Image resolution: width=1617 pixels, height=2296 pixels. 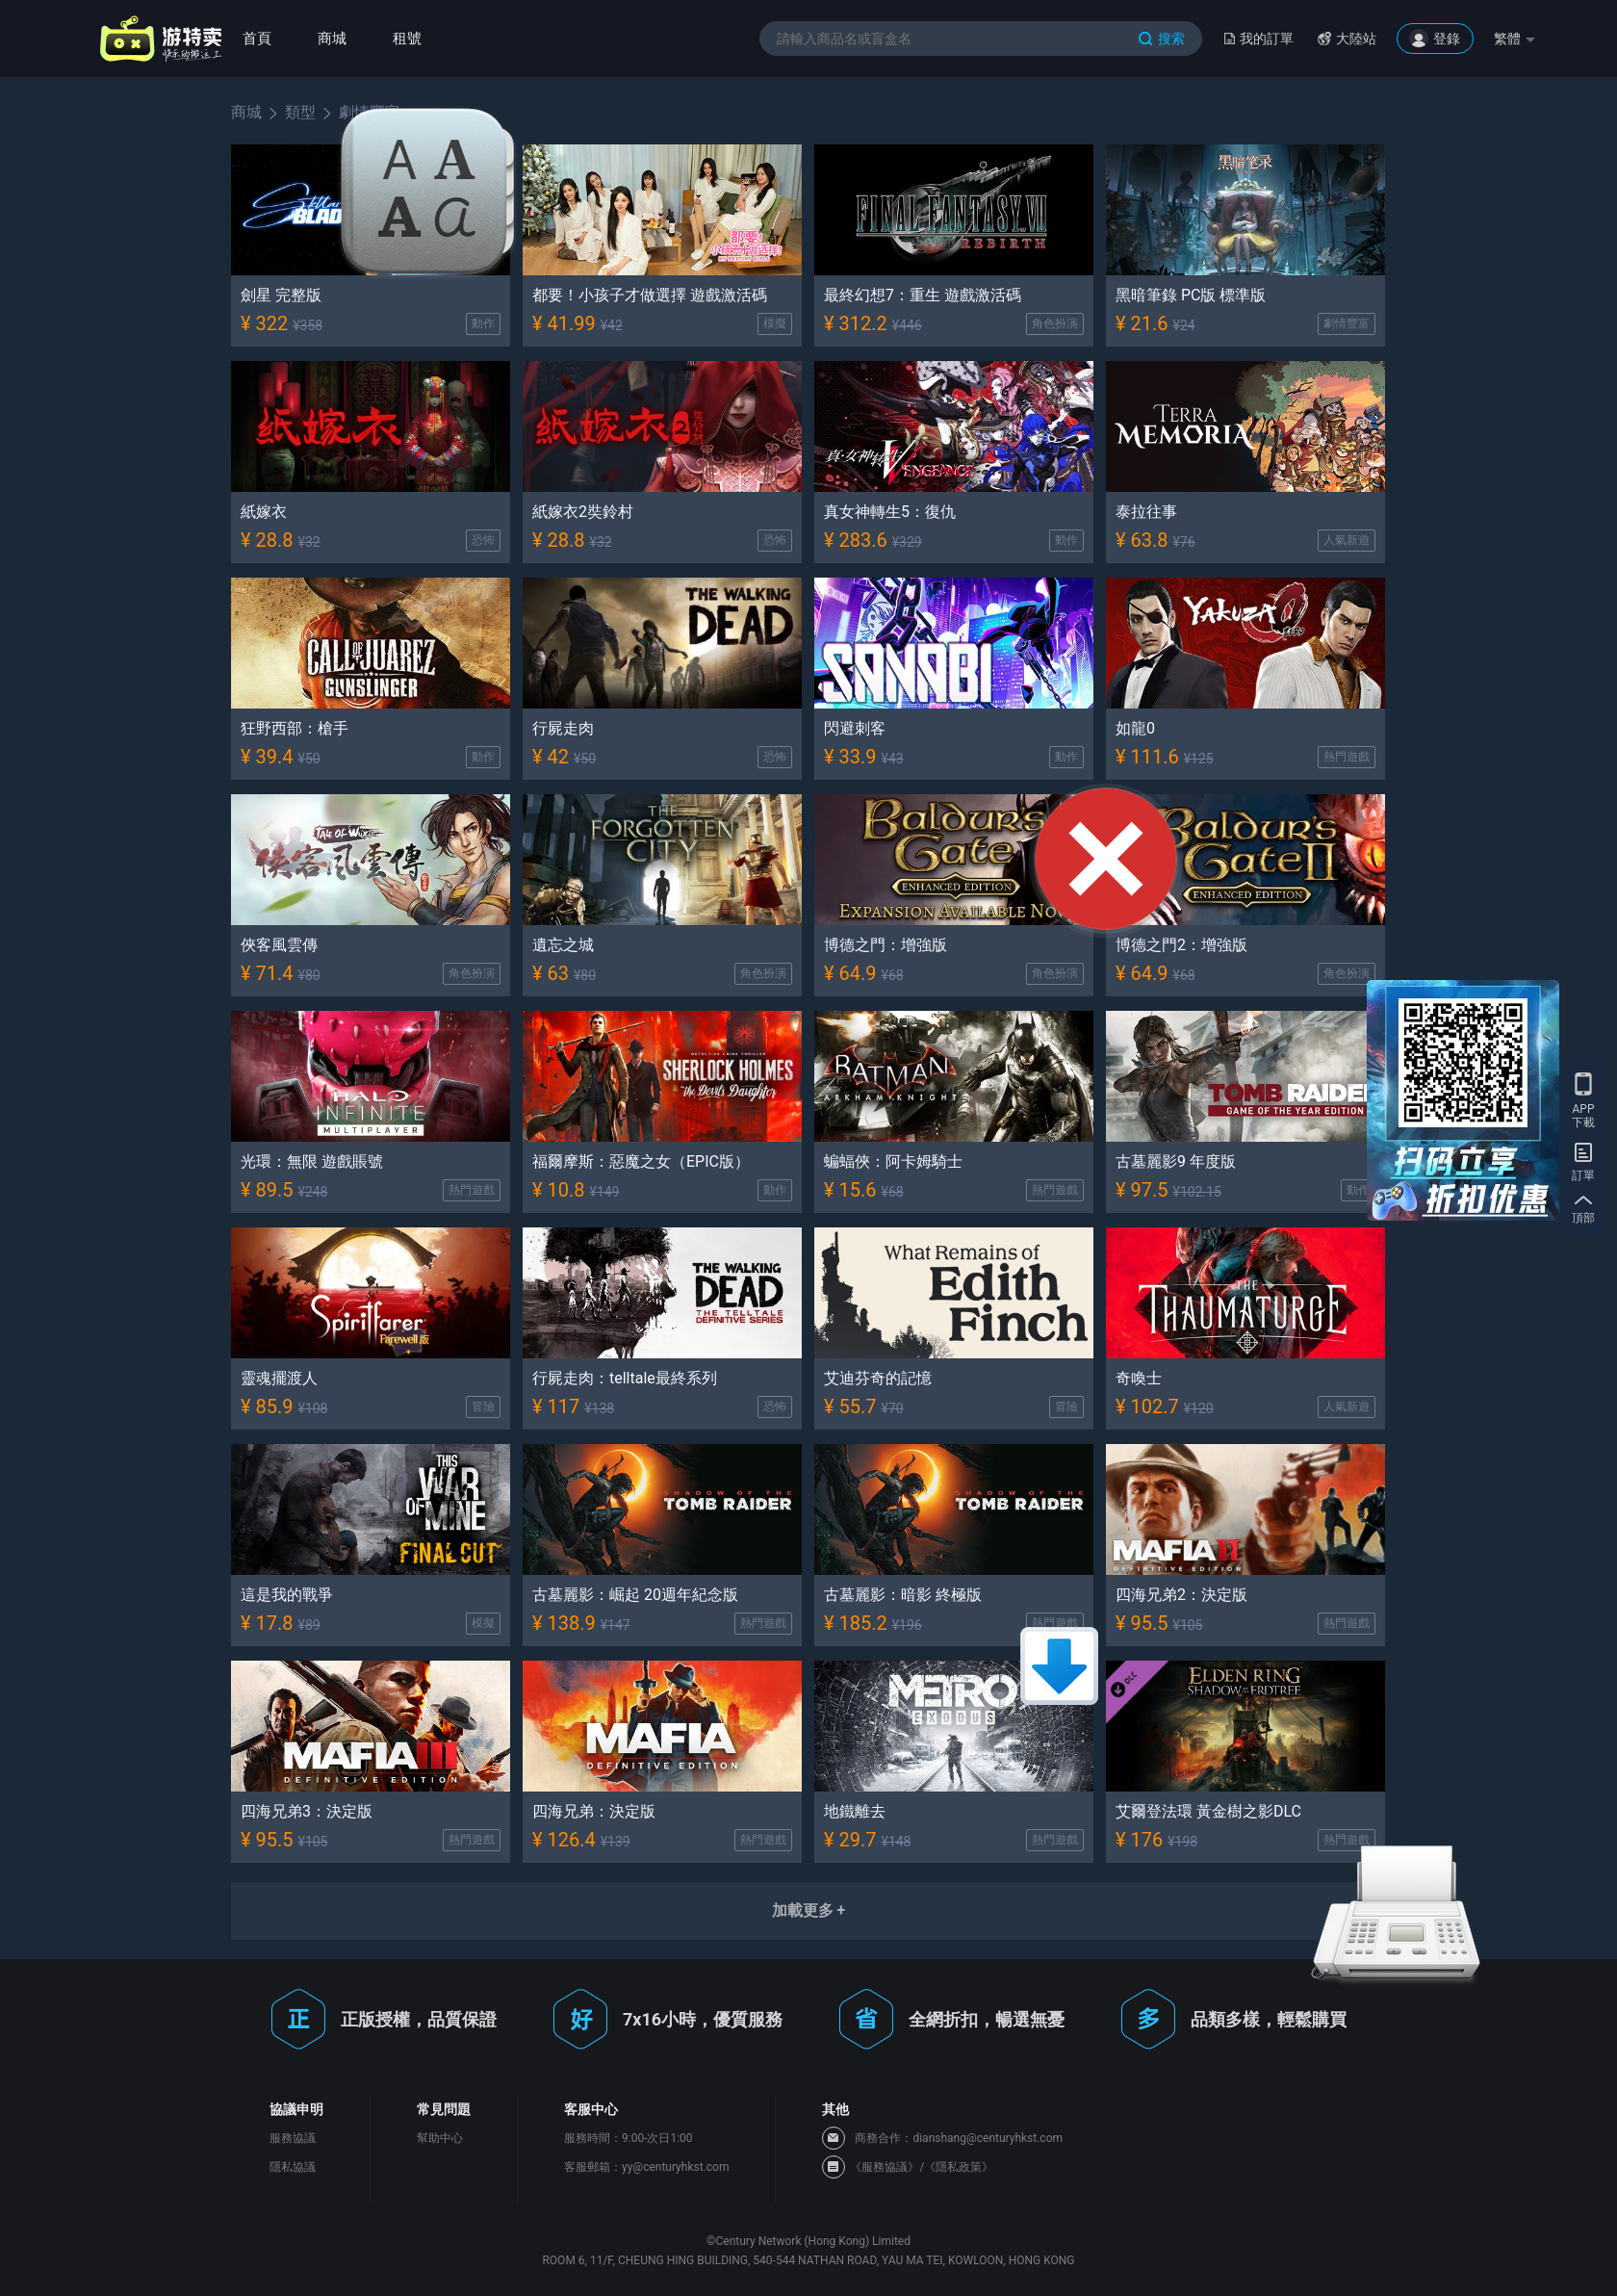 What do you see at coordinates (998, 1605) in the screenshot?
I see `download in progress indicator` at bounding box center [998, 1605].